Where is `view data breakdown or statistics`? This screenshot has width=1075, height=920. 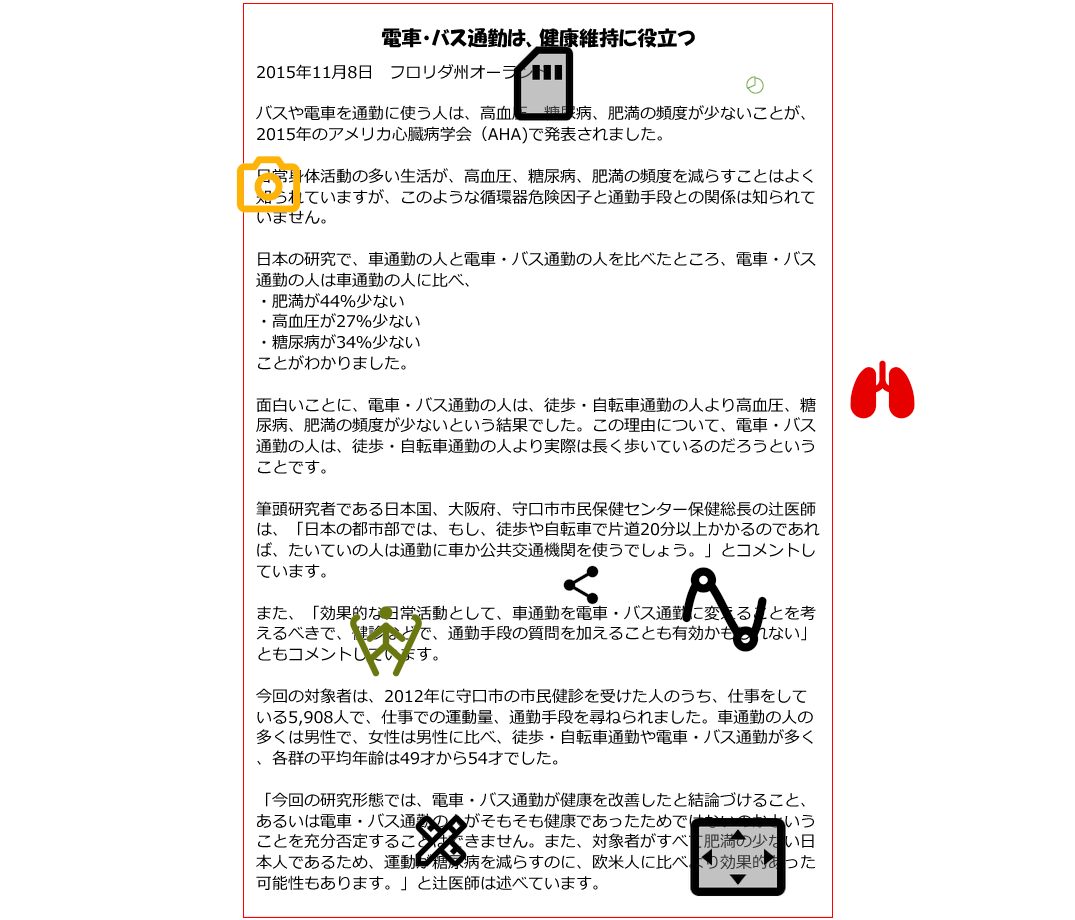
view data breakdown or statistics is located at coordinates (755, 85).